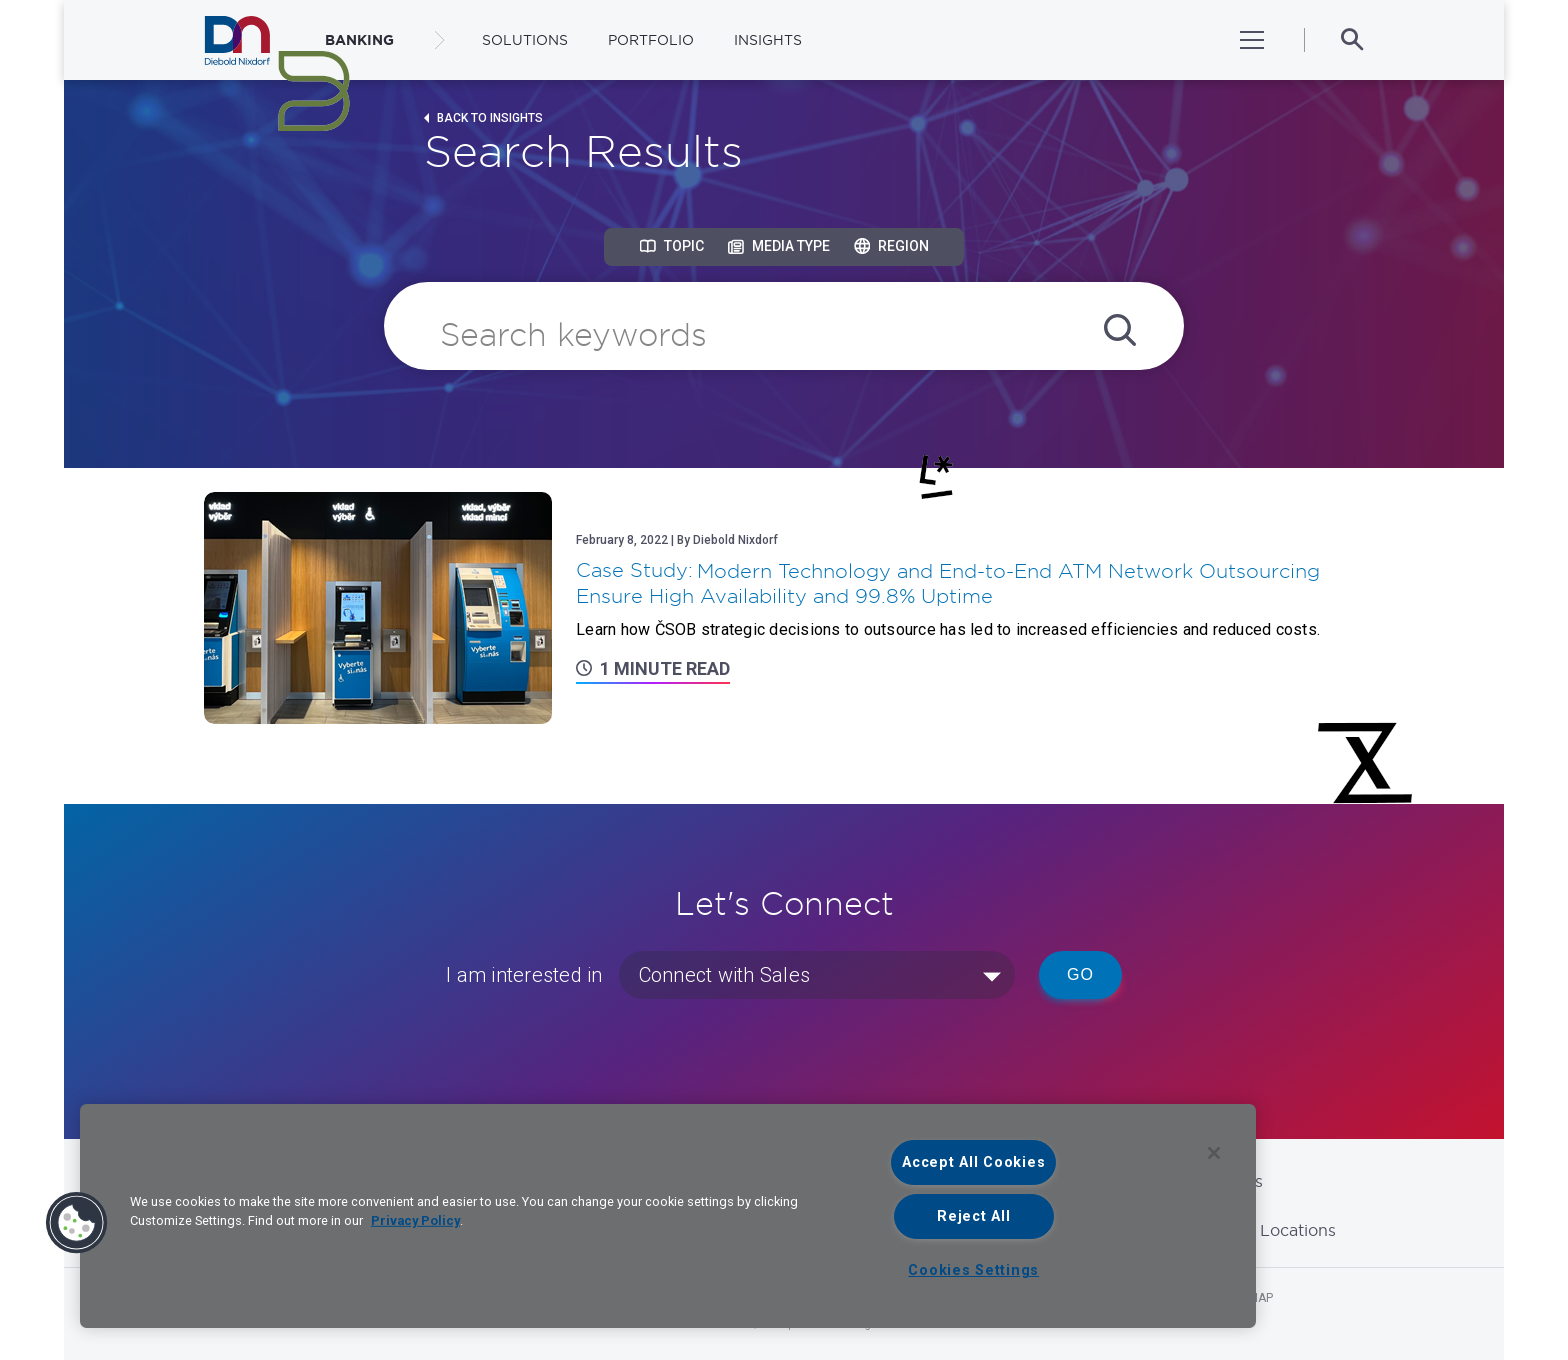 This screenshot has width=1568, height=1360. I want to click on bluesound brand logo, so click(314, 91).